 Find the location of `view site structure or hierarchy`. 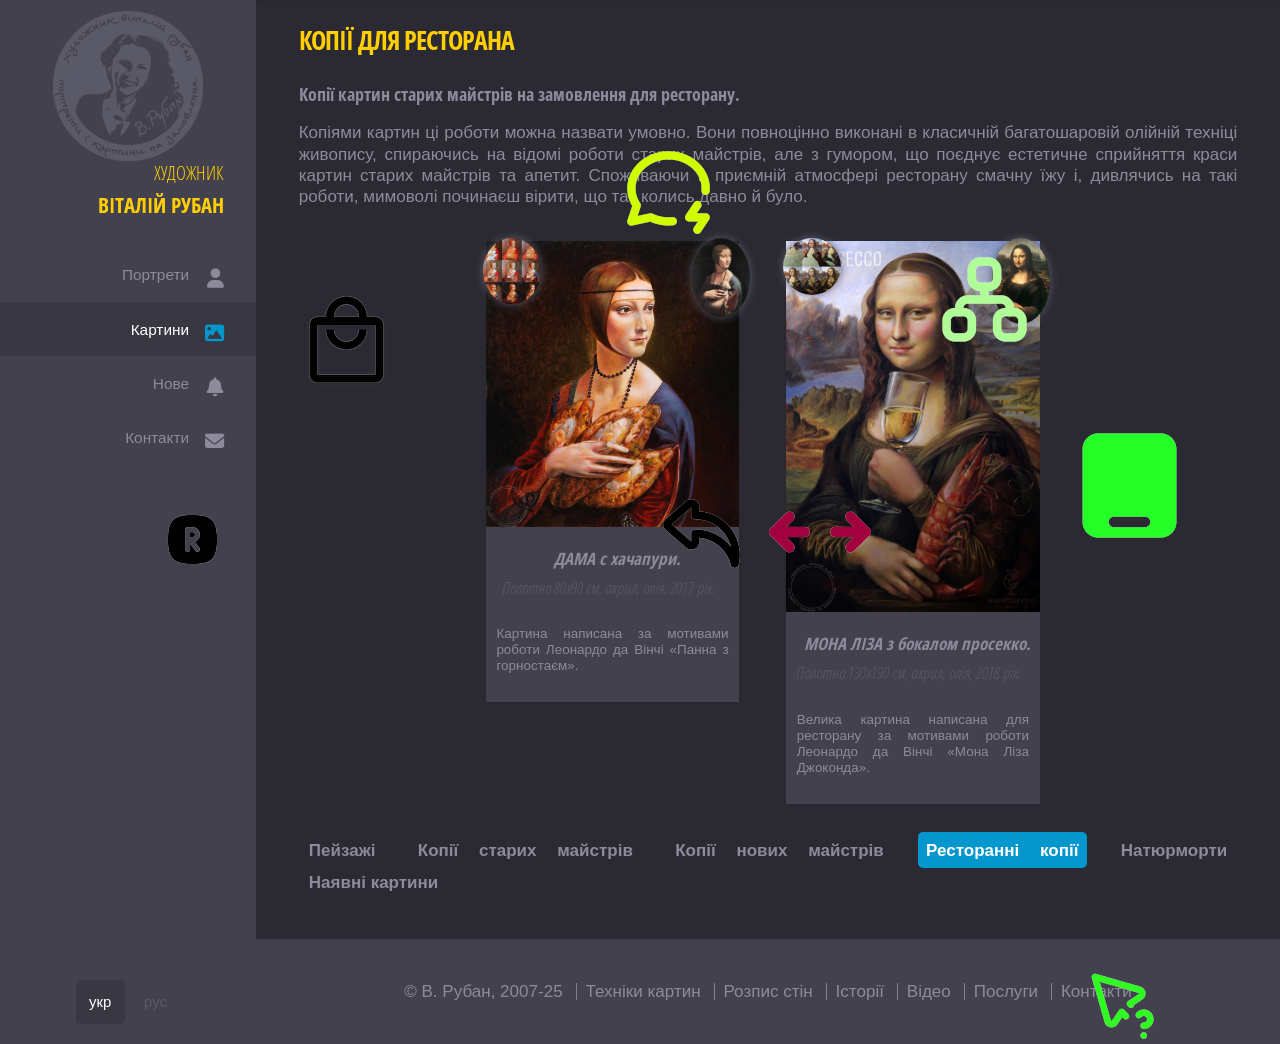

view site structure or hierarchy is located at coordinates (984, 299).